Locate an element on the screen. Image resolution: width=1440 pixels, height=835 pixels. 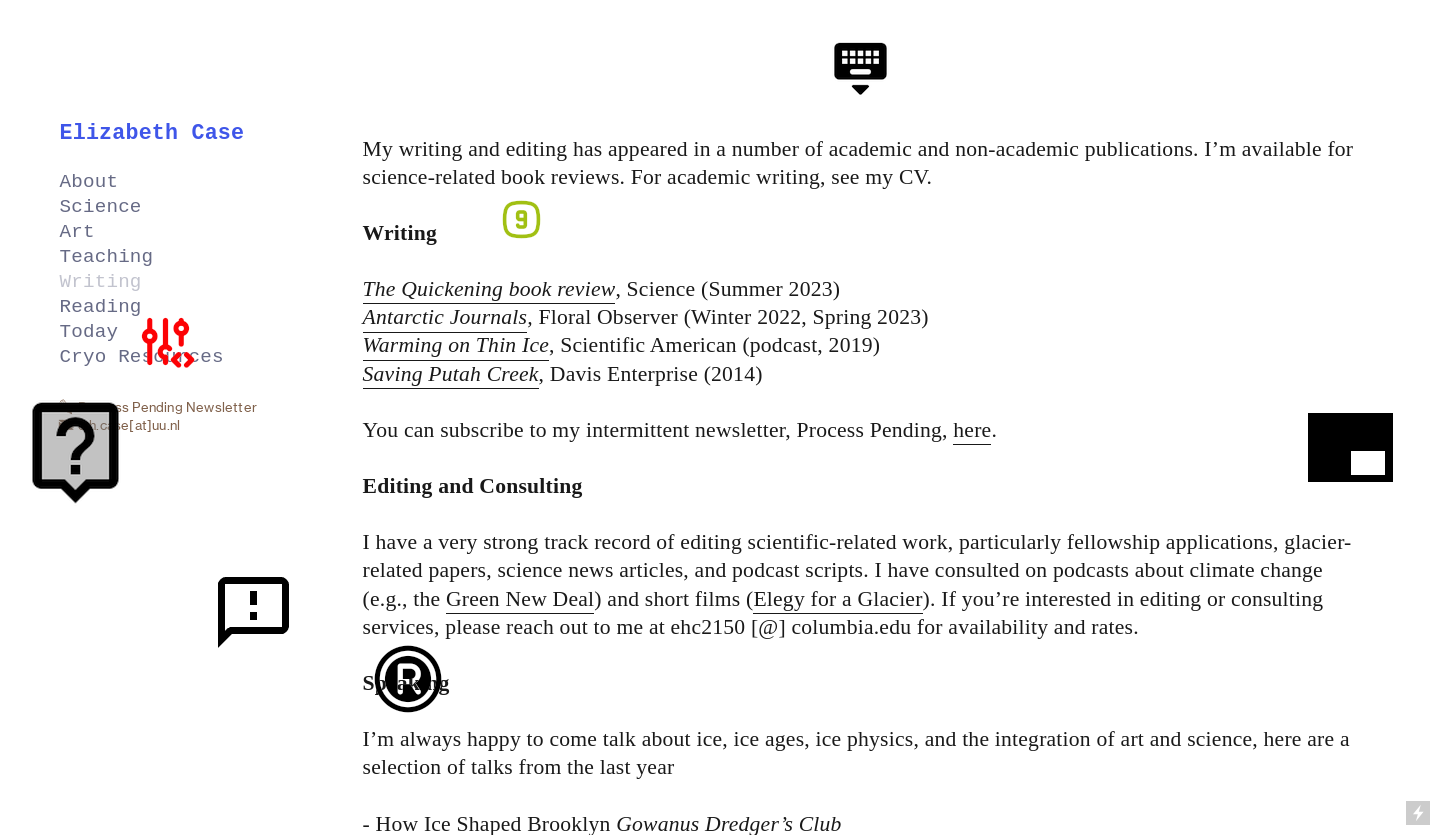
hide the on-screen keyboard is located at coordinates (860, 66).